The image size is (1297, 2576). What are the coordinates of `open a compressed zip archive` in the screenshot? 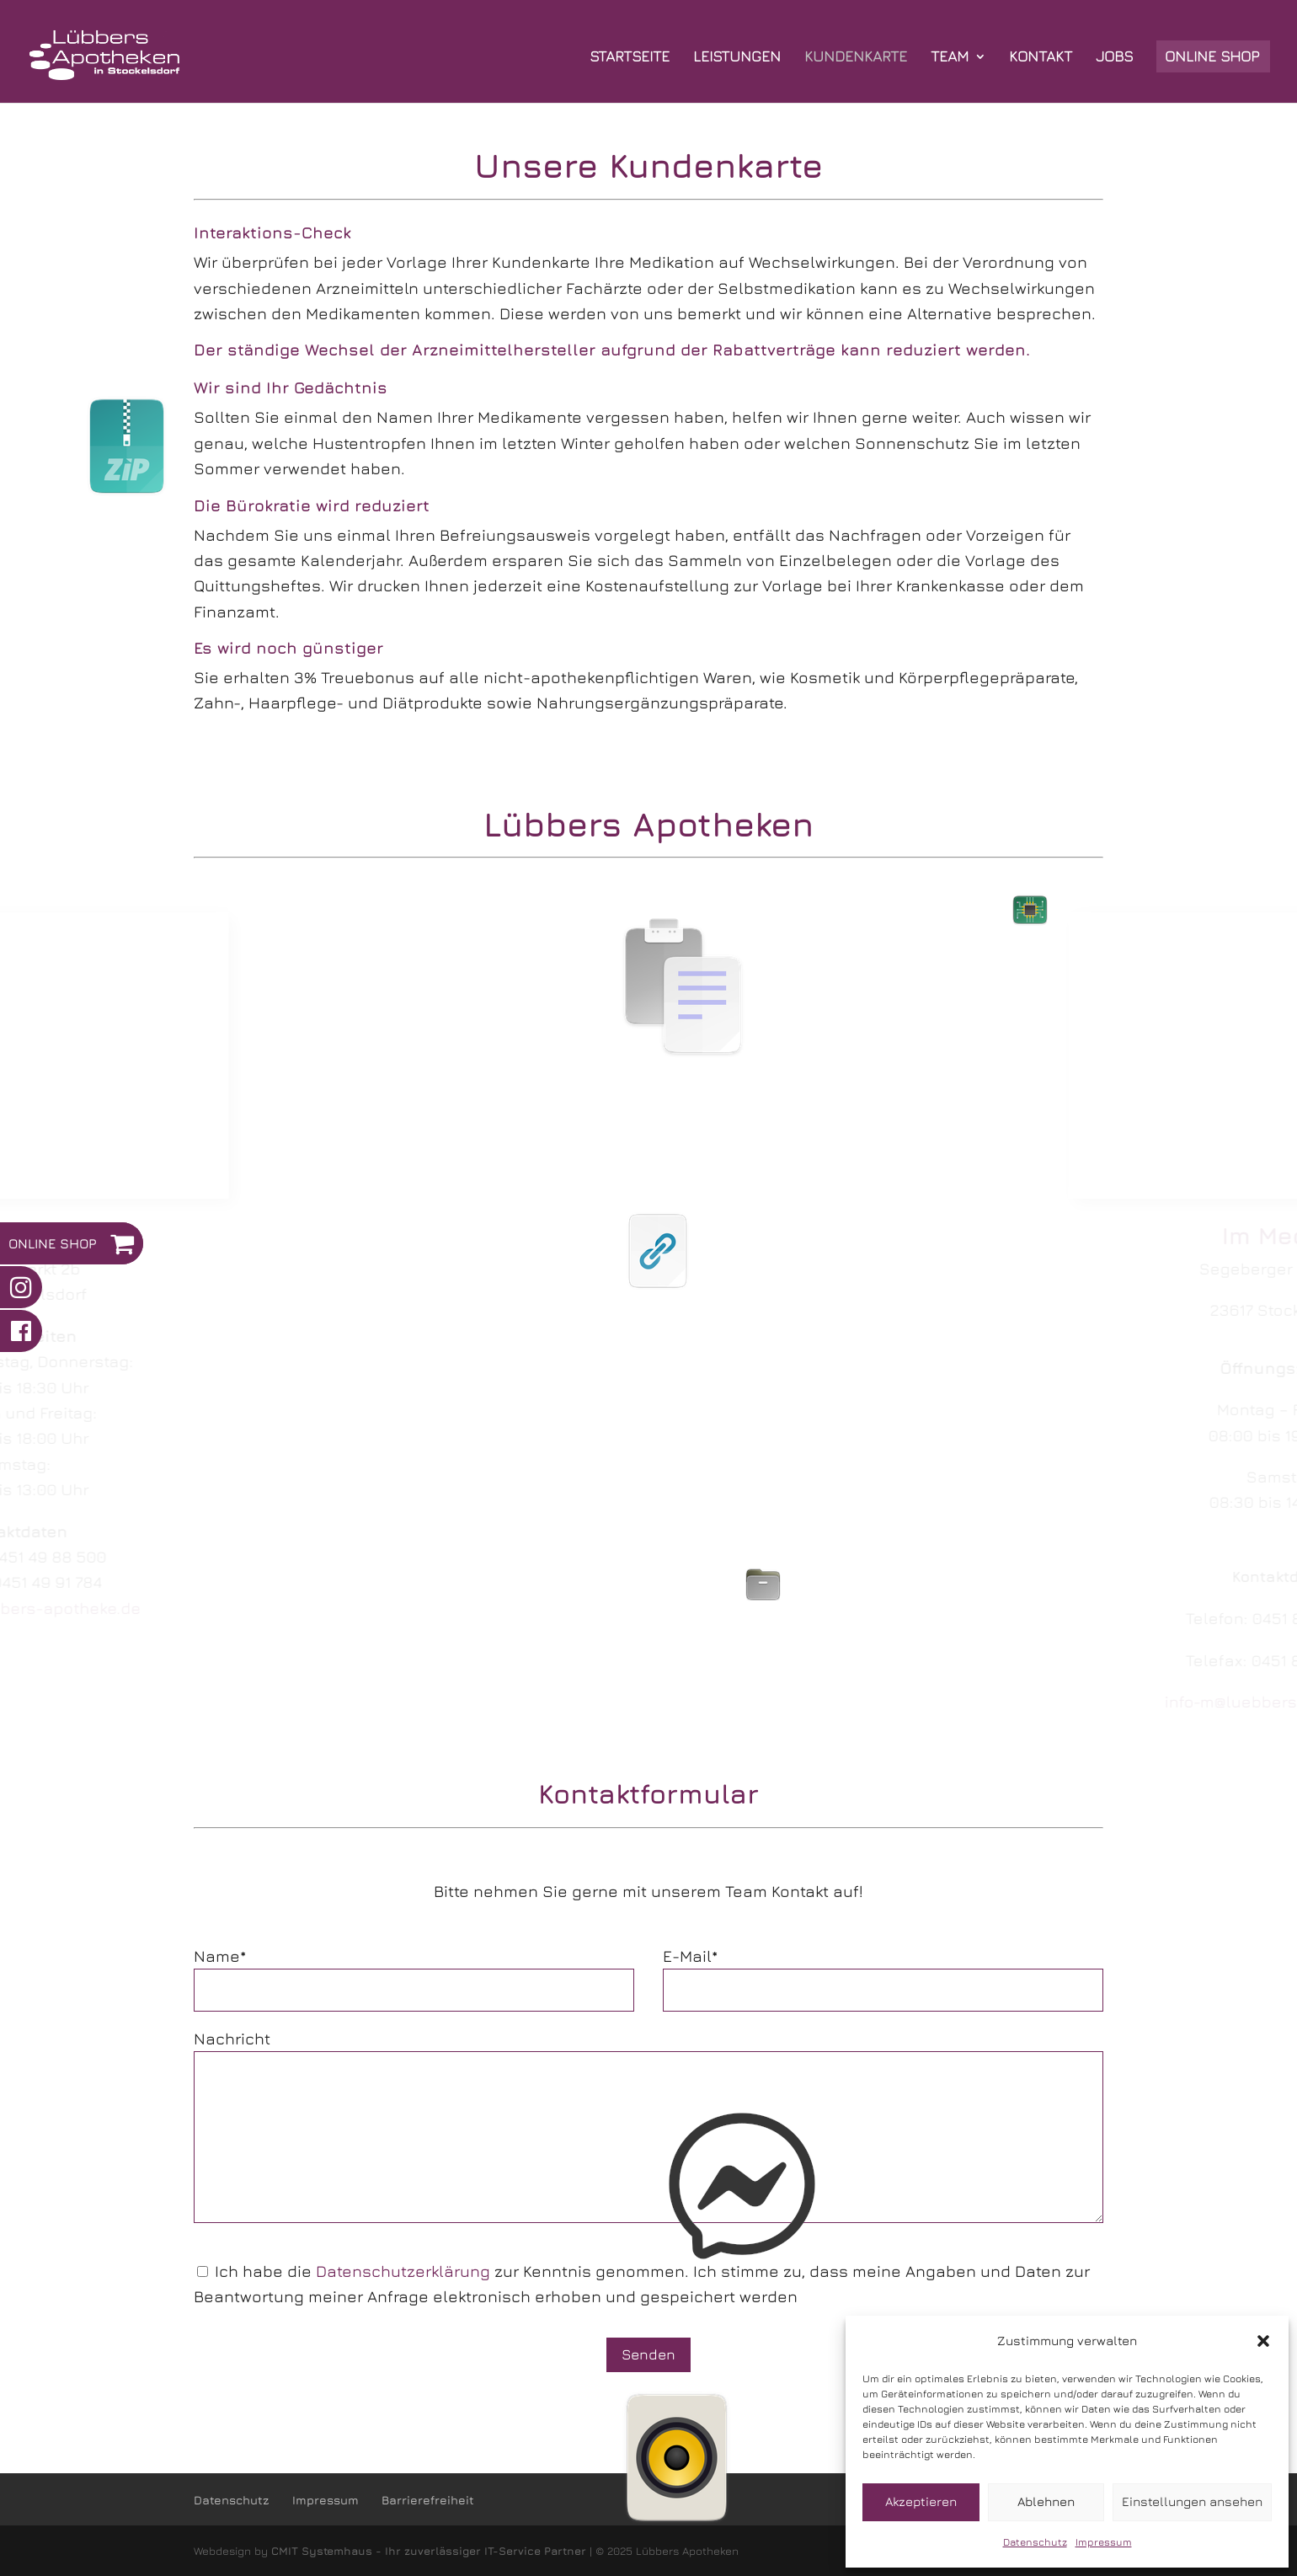 It's located at (126, 446).